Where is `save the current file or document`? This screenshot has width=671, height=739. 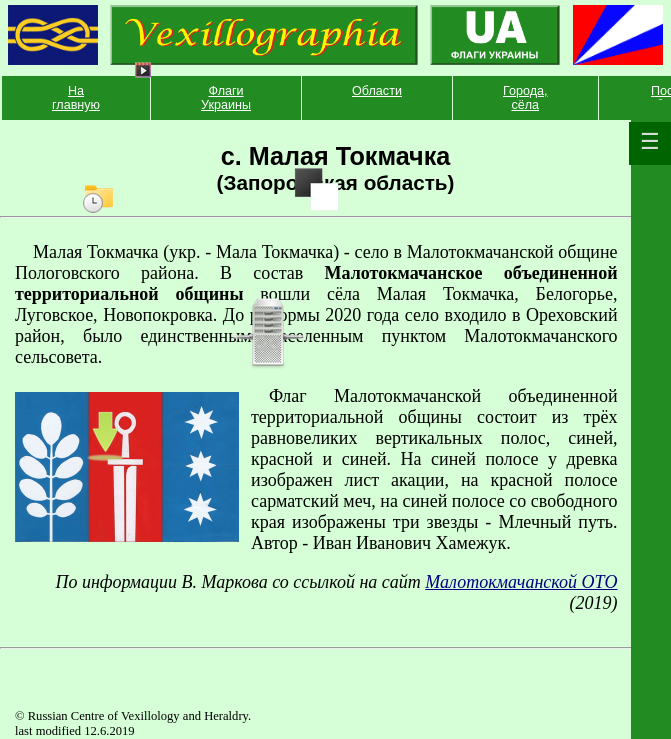
save the current file or document is located at coordinates (105, 433).